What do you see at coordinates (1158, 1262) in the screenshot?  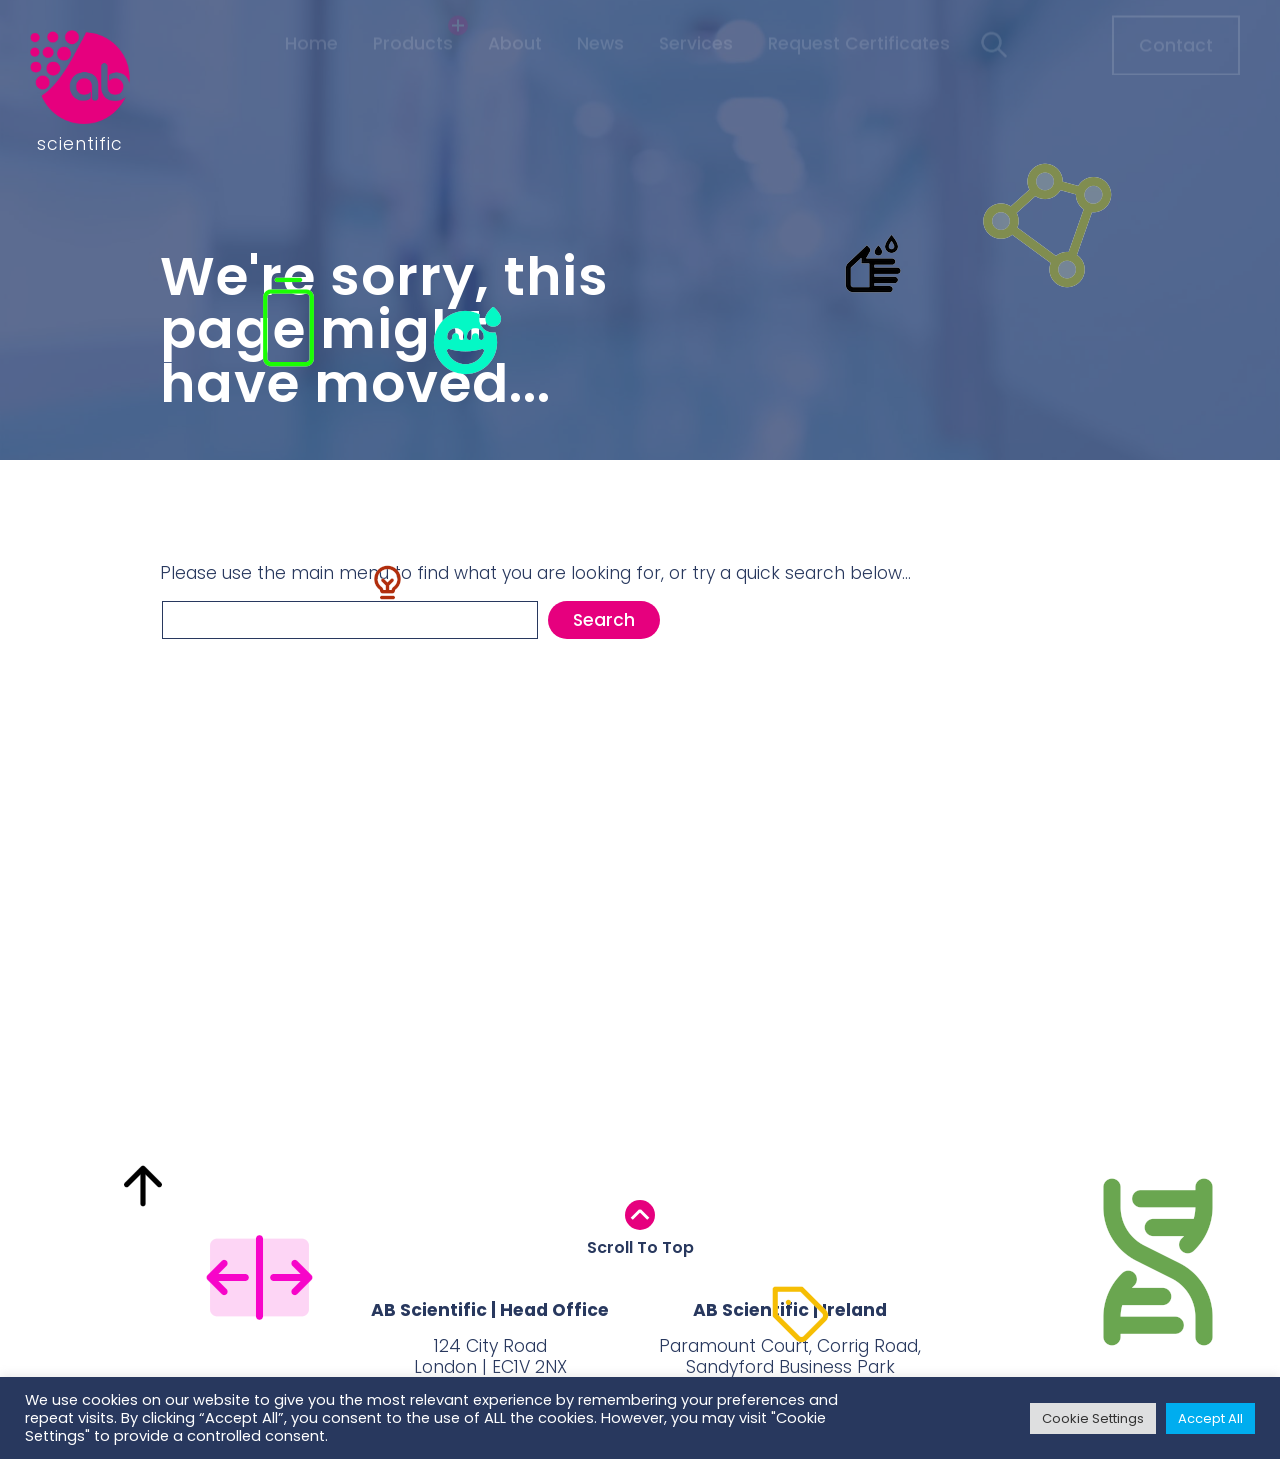 I see `access genetics or biological data` at bounding box center [1158, 1262].